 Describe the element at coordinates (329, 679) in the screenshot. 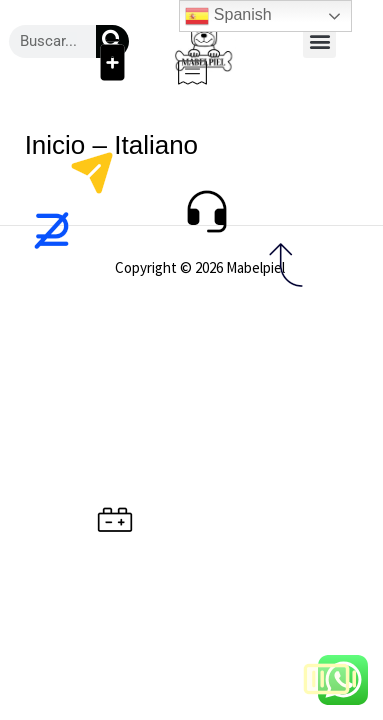

I see `indicates medium battery level` at that location.